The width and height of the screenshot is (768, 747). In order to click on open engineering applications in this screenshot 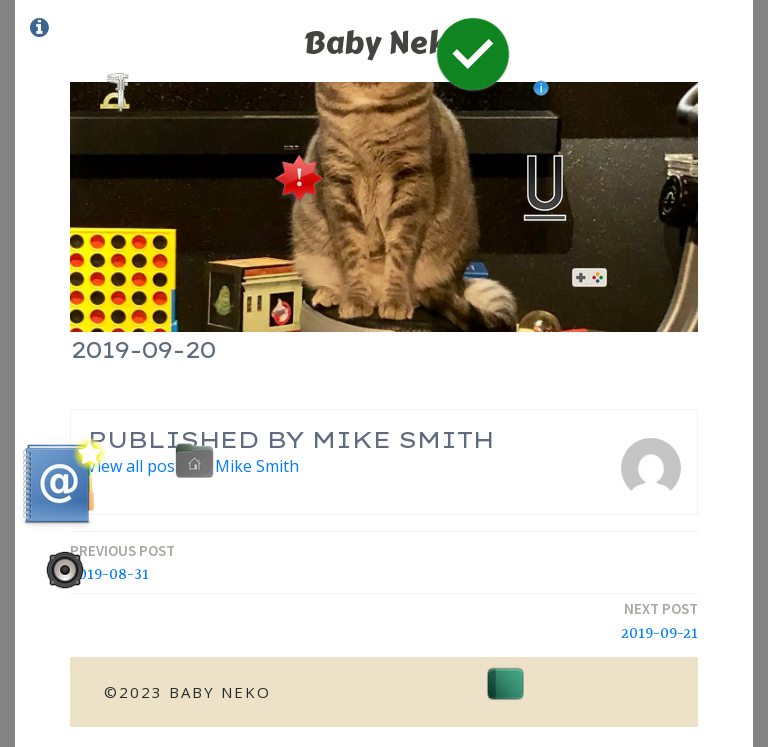, I will do `click(115, 92)`.